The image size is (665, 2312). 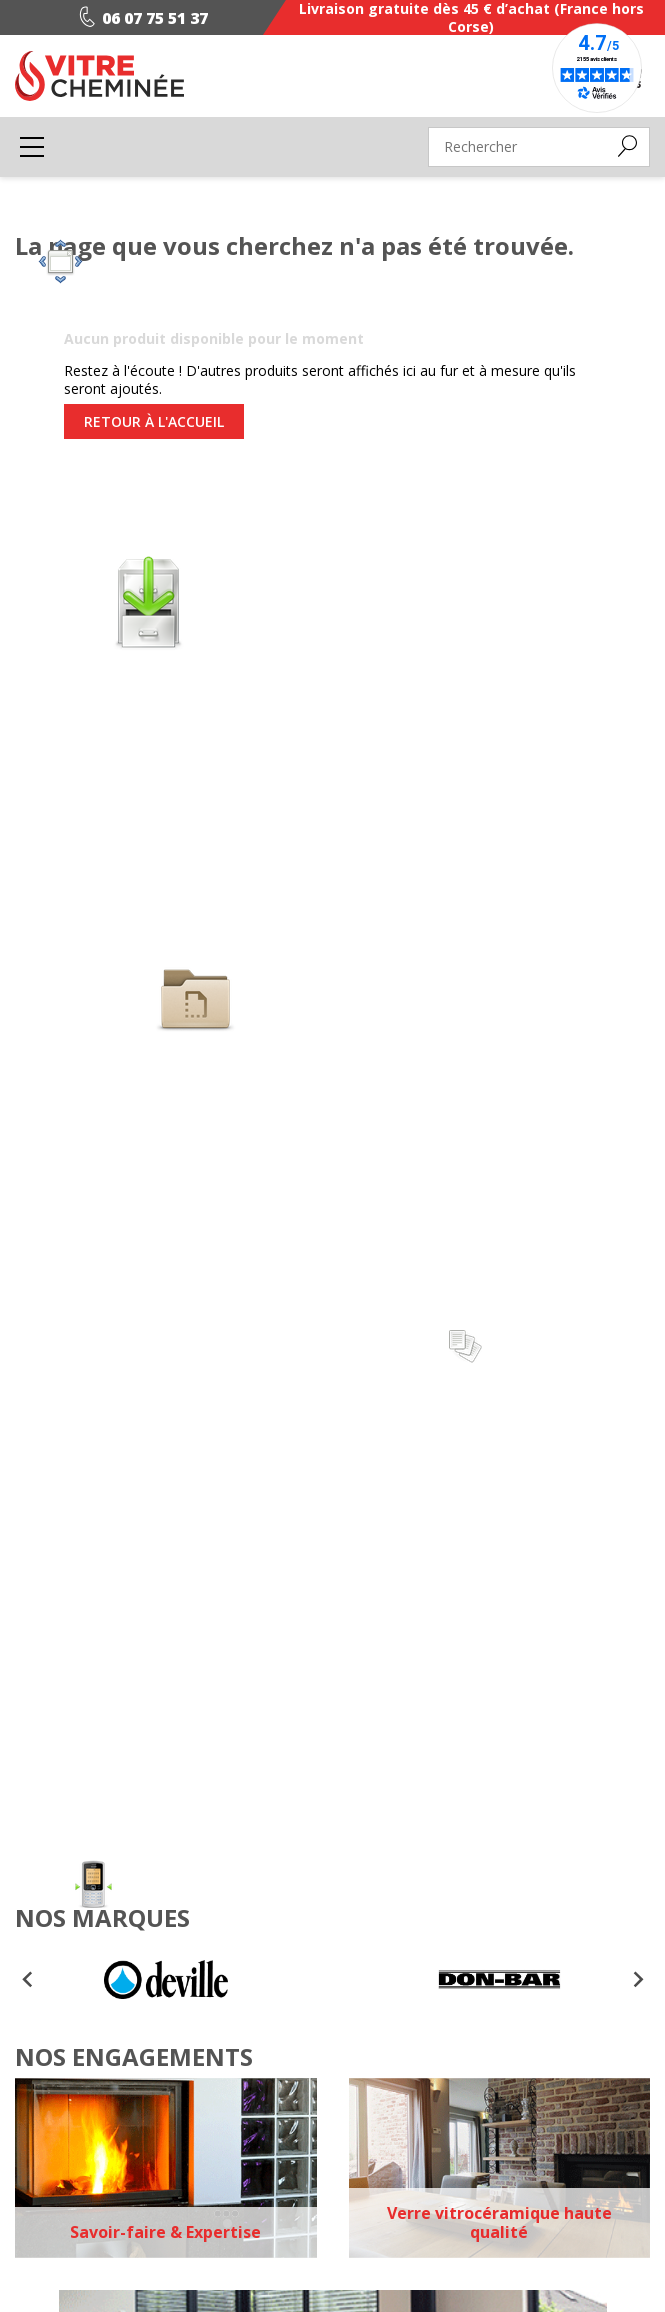 What do you see at coordinates (465, 1346) in the screenshot?
I see `access your documents folder` at bounding box center [465, 1346].